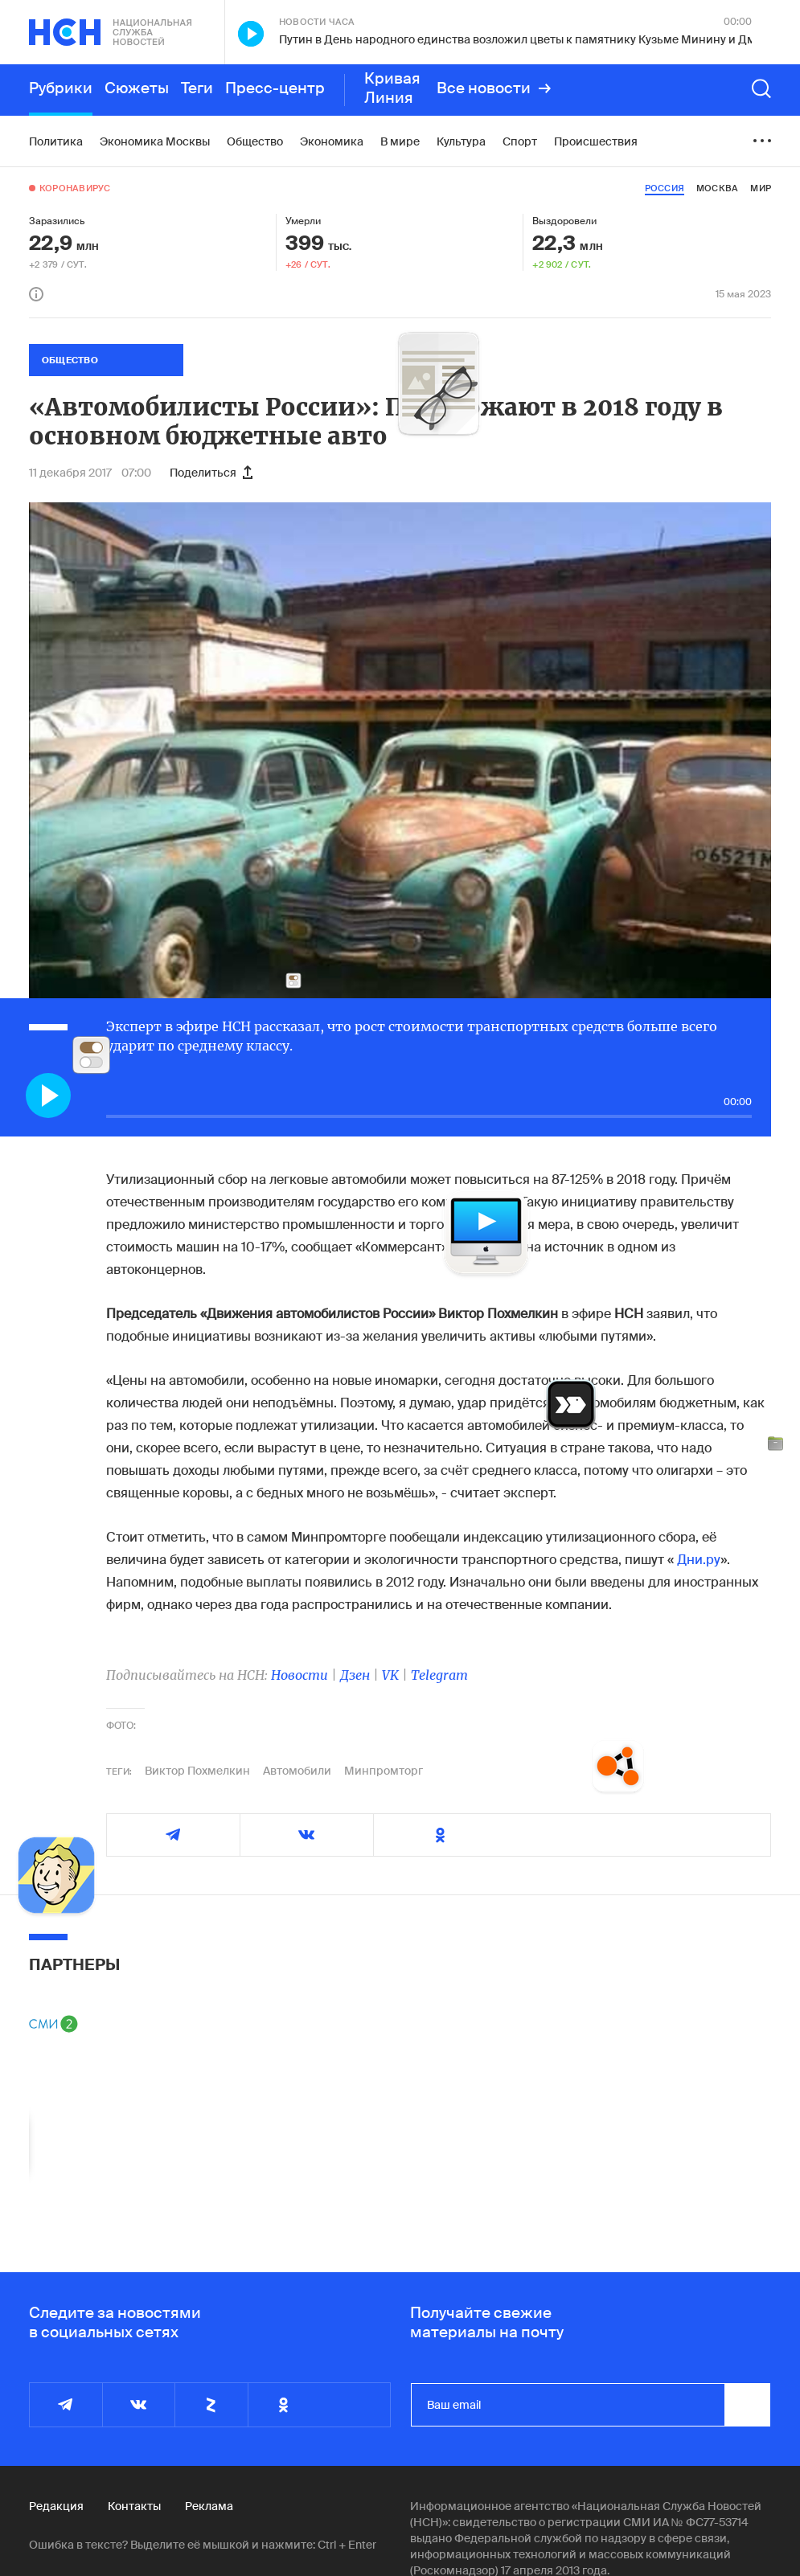  I want to click on launch Fallout 4 game, so click(56, 1875).